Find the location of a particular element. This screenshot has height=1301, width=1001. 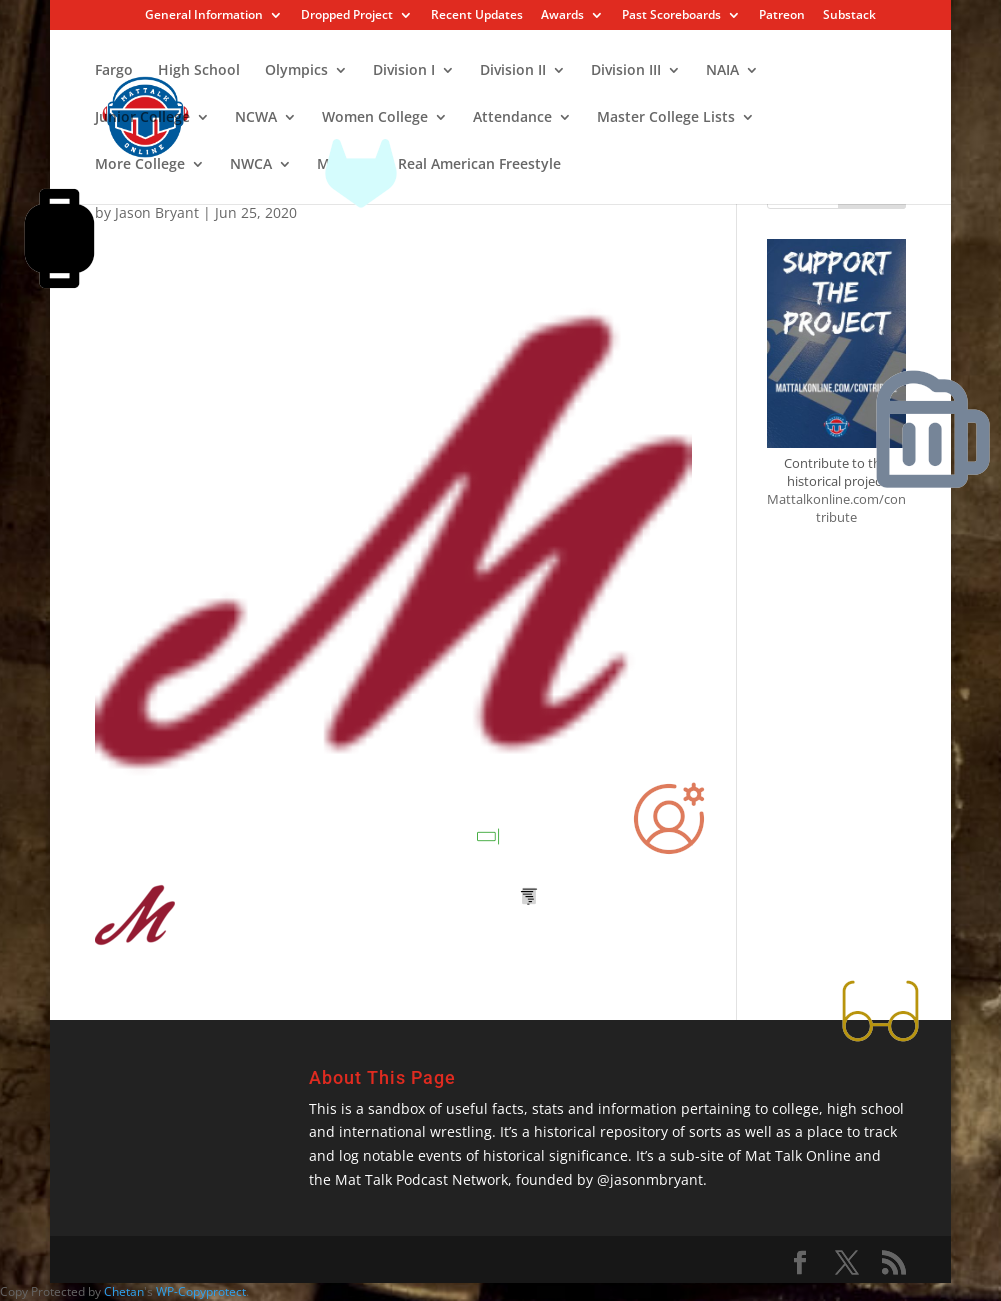

indicates severe weather alert or tornado warning is located at coordinates (529, 896).